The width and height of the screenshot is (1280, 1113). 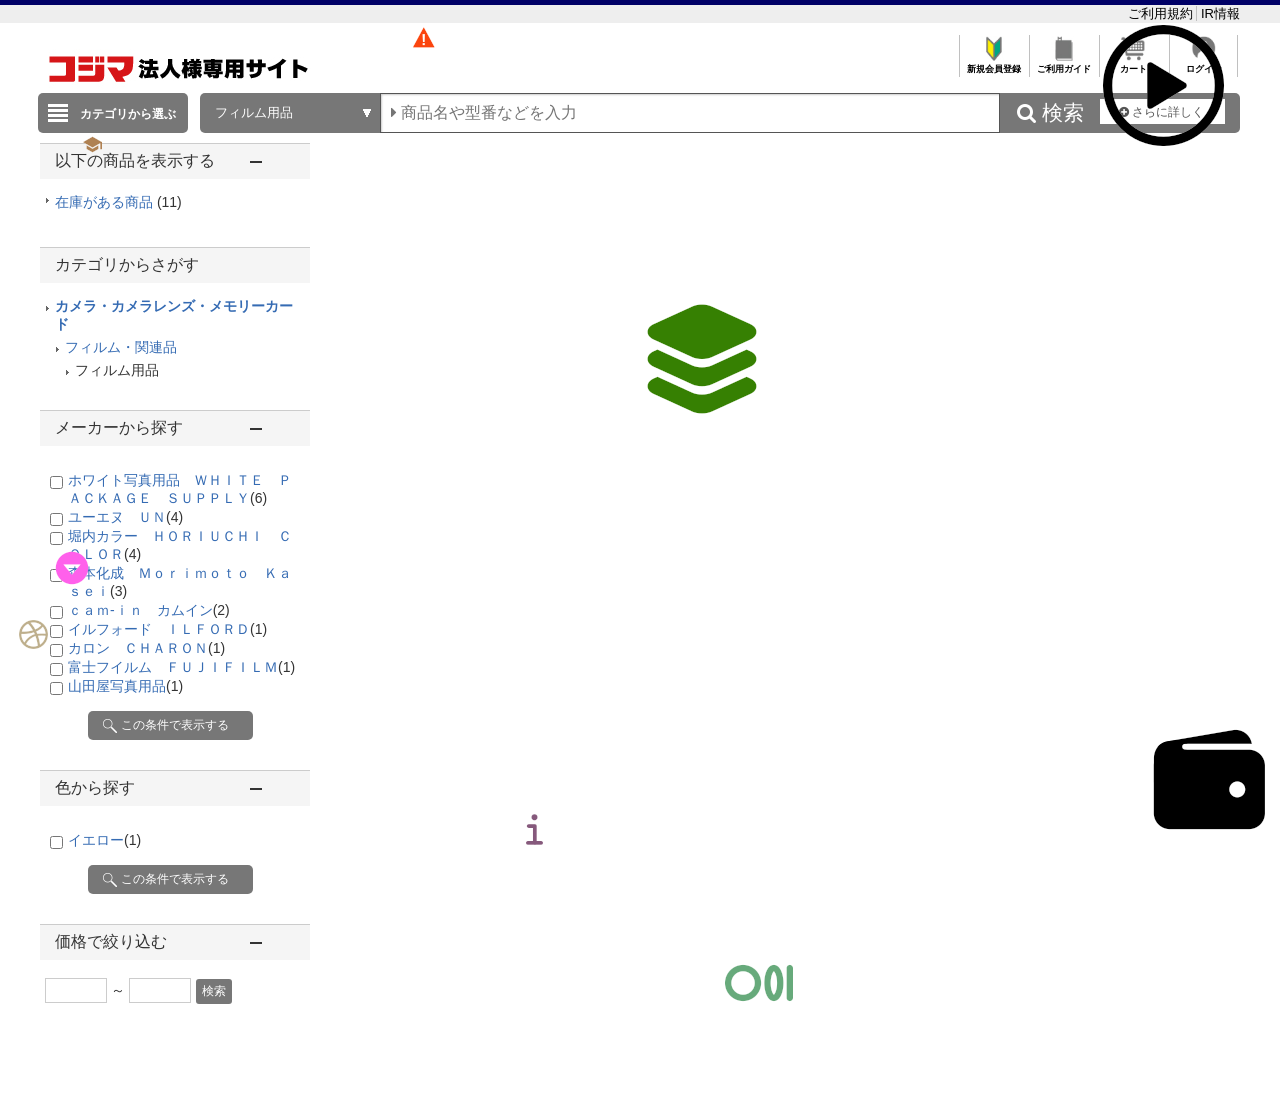 What do you see at coordinates (1163, 85) in the screenshot?
I see `play media or video content` at bounding box center [1163, 85].